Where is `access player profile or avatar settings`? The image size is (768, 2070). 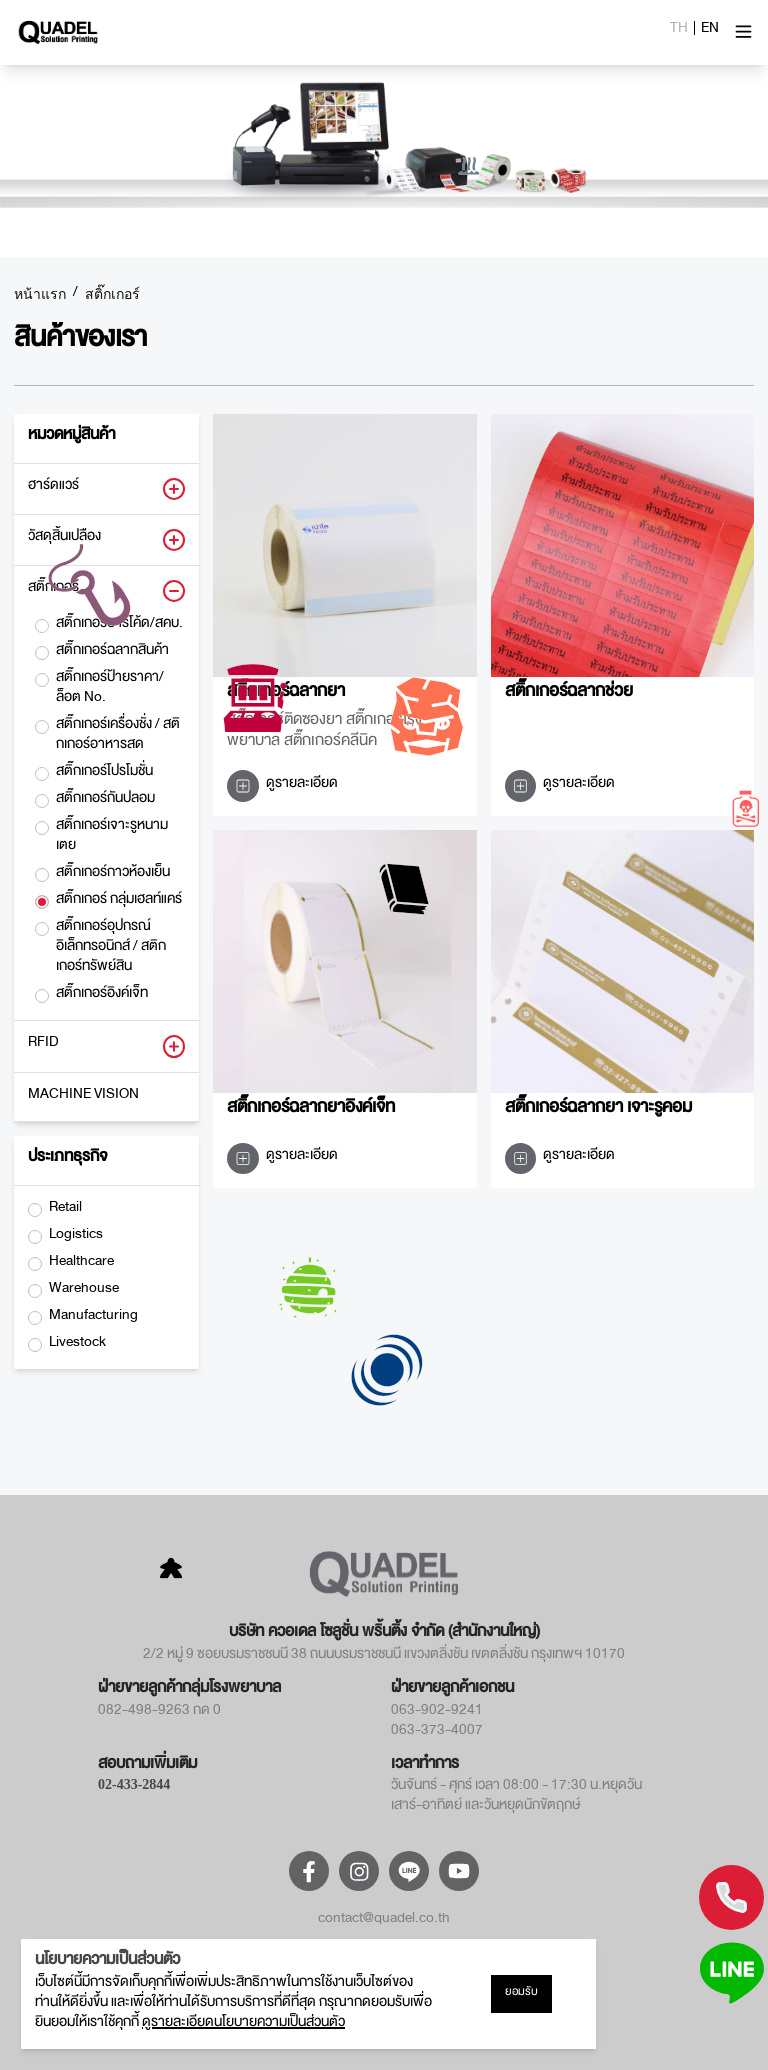
access player profile or avatar settings is located at coordinates (171, 1568).